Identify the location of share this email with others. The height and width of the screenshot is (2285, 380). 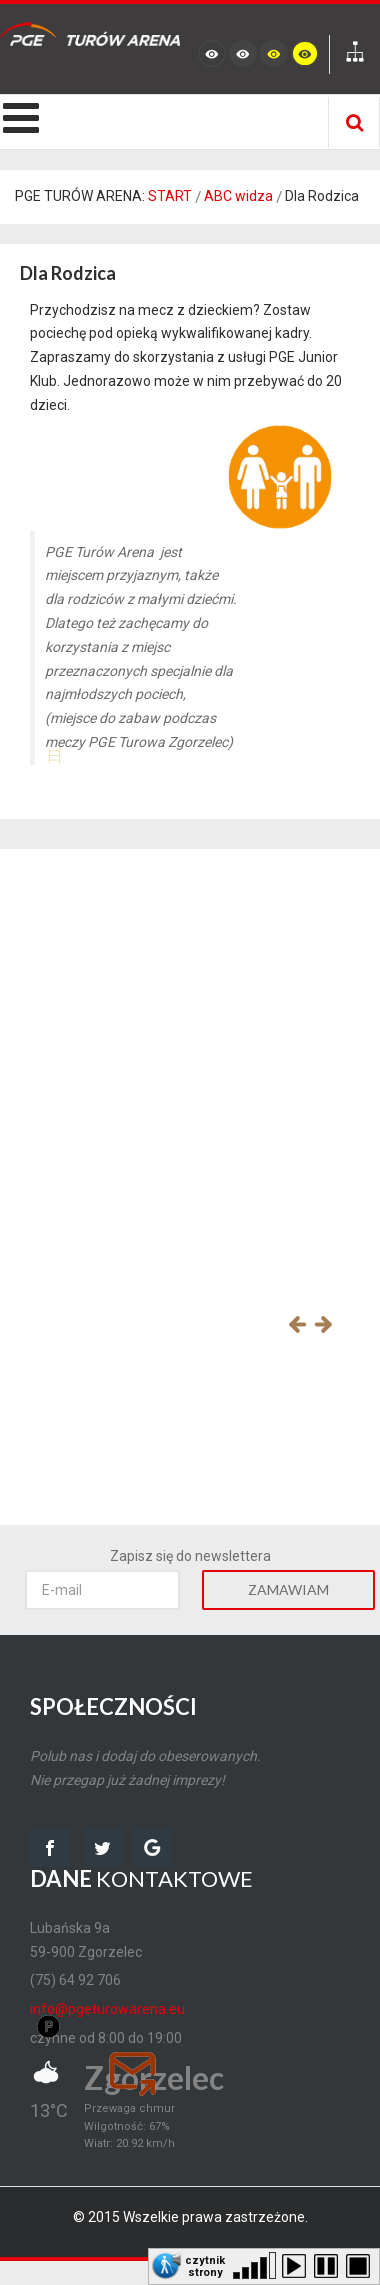
(132, 2070).